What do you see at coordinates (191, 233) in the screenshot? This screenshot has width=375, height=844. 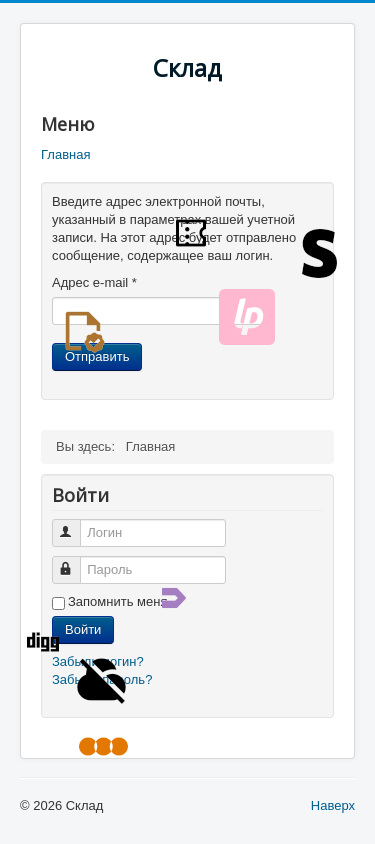 I see `view available coupons or discounts` at bounding box center [191, 233].